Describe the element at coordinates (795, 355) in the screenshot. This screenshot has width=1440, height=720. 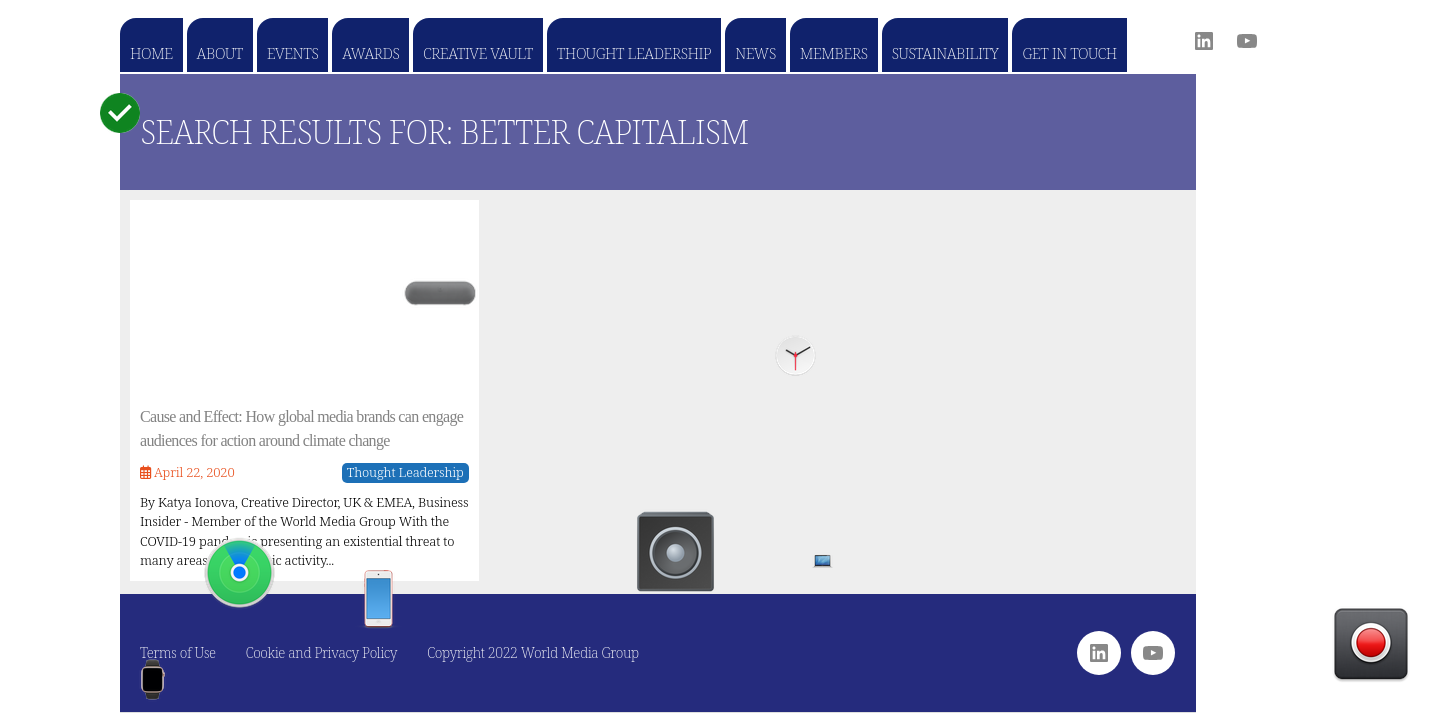
I see `access date and time settings` at that location.